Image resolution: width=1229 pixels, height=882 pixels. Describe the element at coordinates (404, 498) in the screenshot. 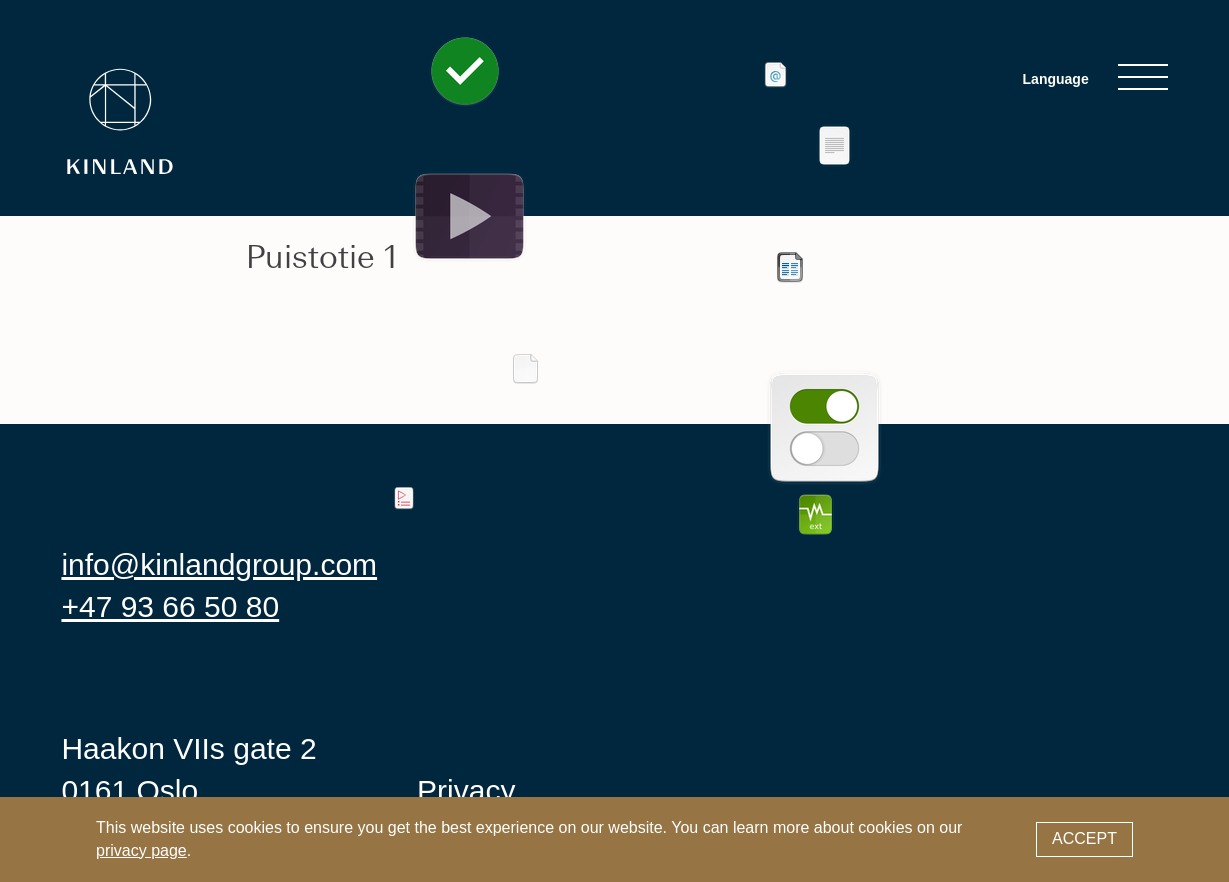

I see `open a playlist file` at that location.